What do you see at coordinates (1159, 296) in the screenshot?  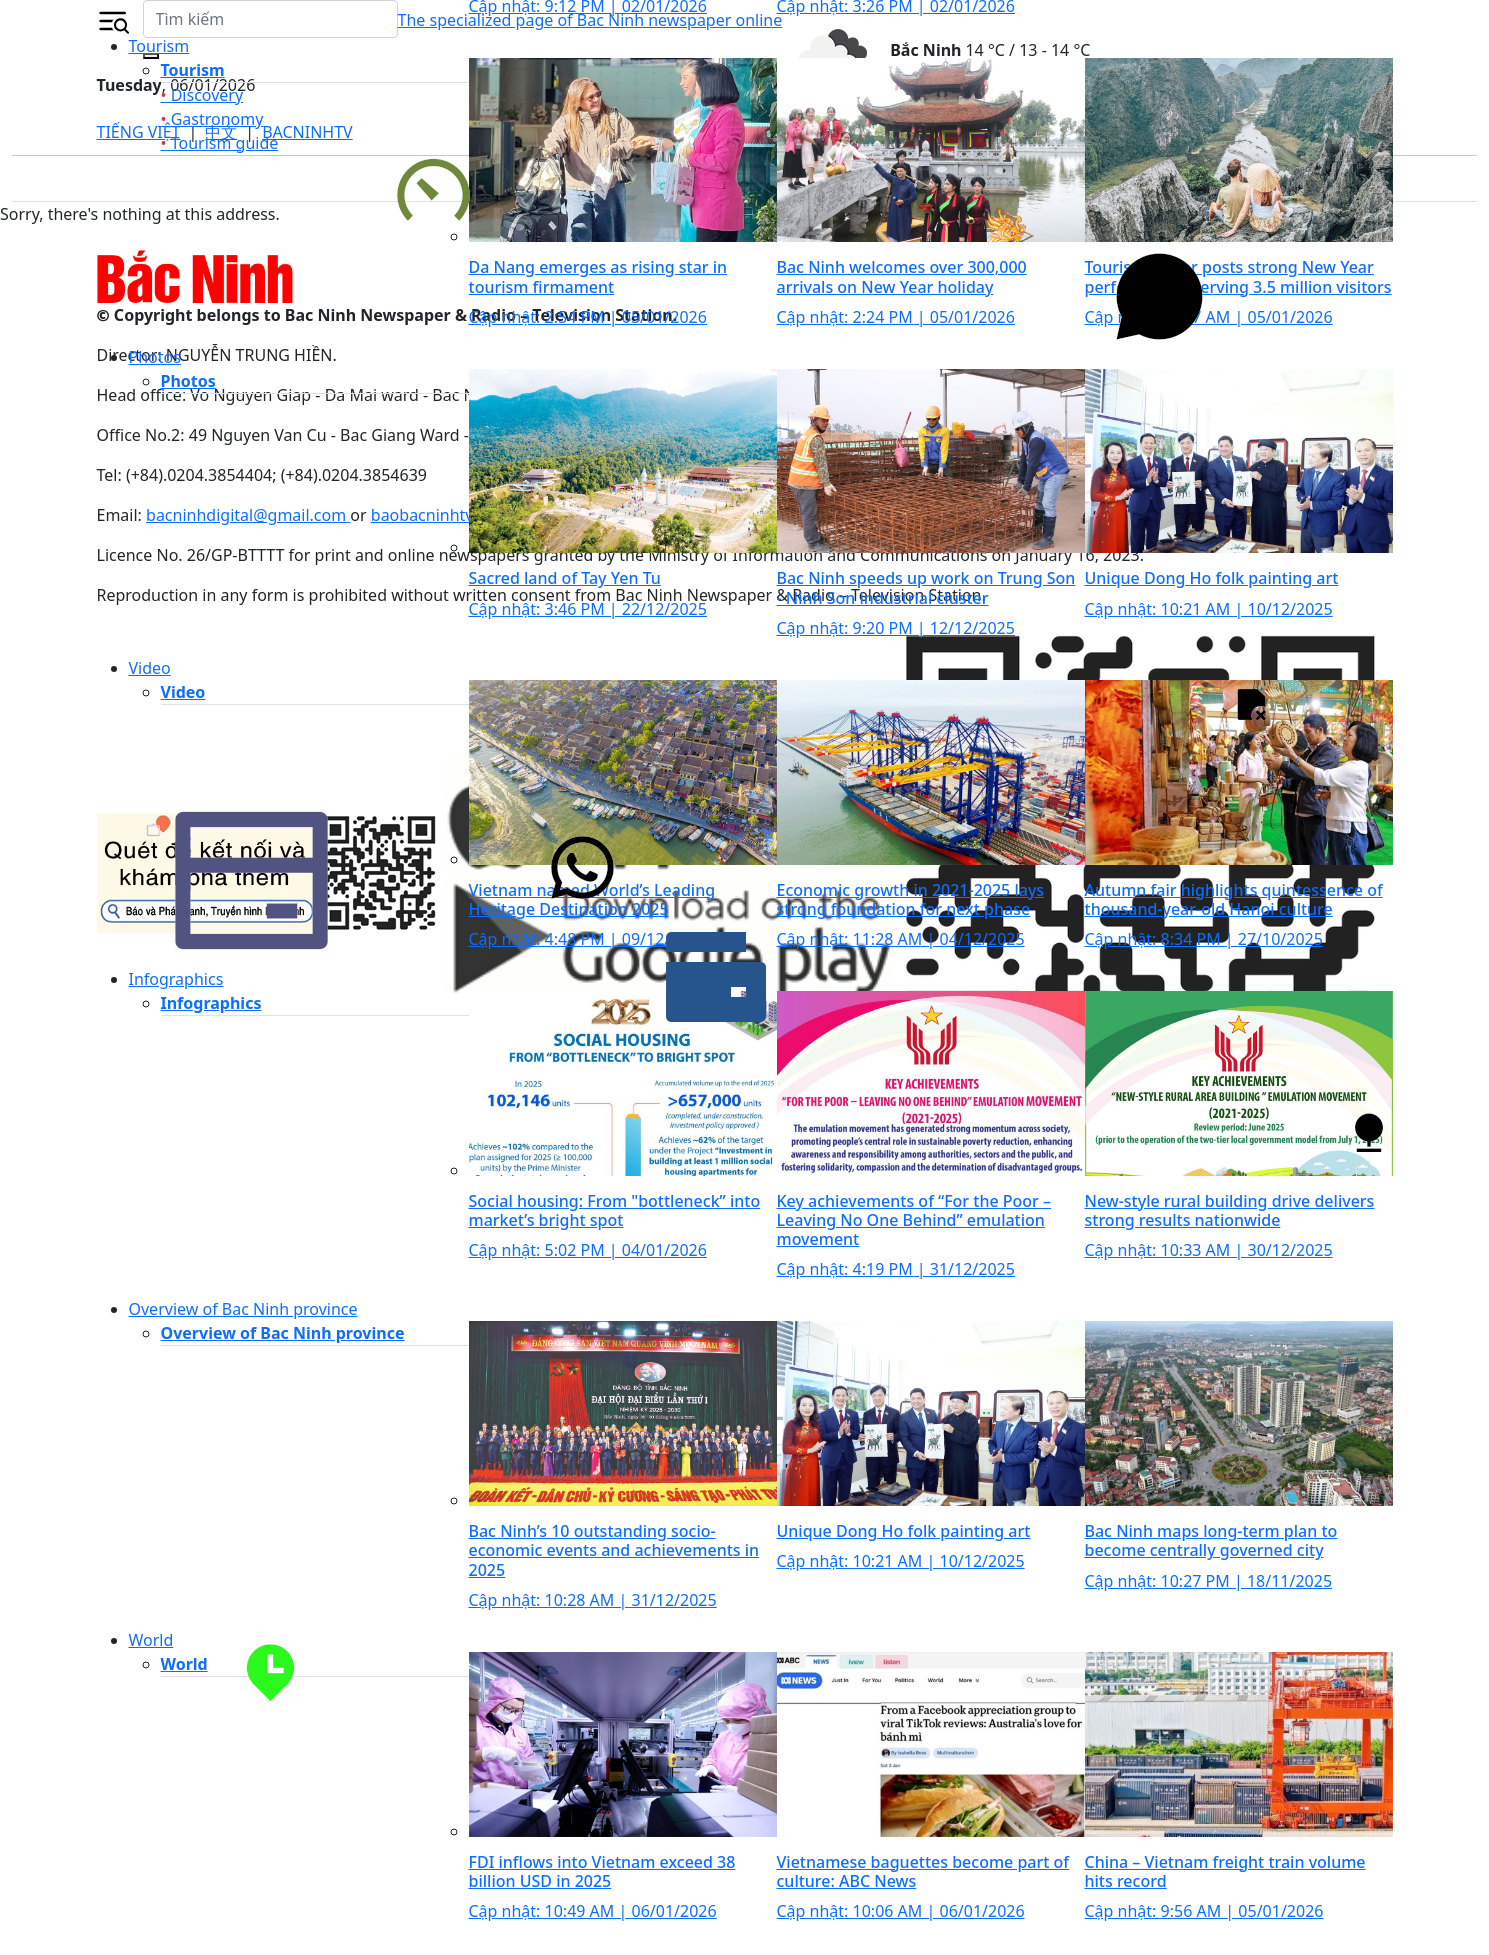 I see `open chat or messaging` at bounding box center [1159, 296].